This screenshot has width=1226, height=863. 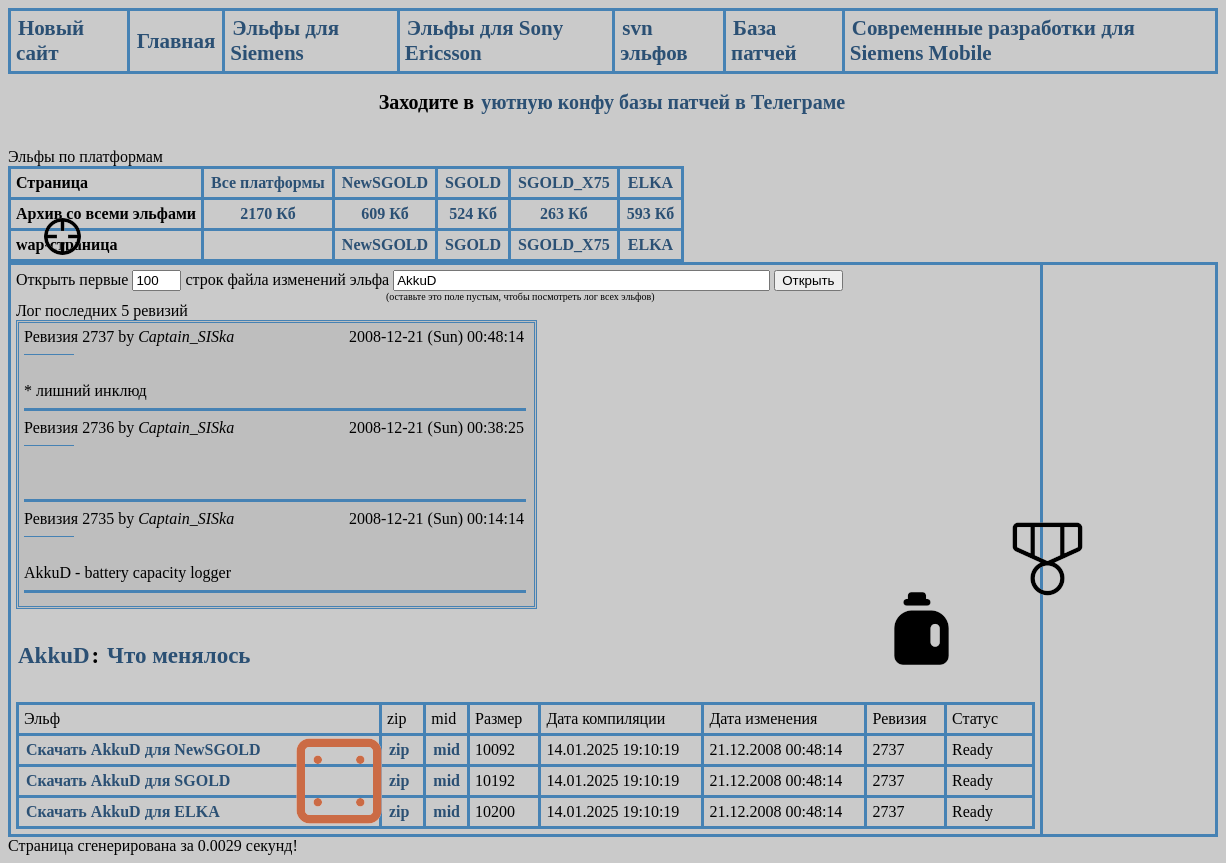 What do you see at coordinates (339, 781) in the screenshot?
I see `open inspection panel or diagnostic view` at bounding box center [339, 781].